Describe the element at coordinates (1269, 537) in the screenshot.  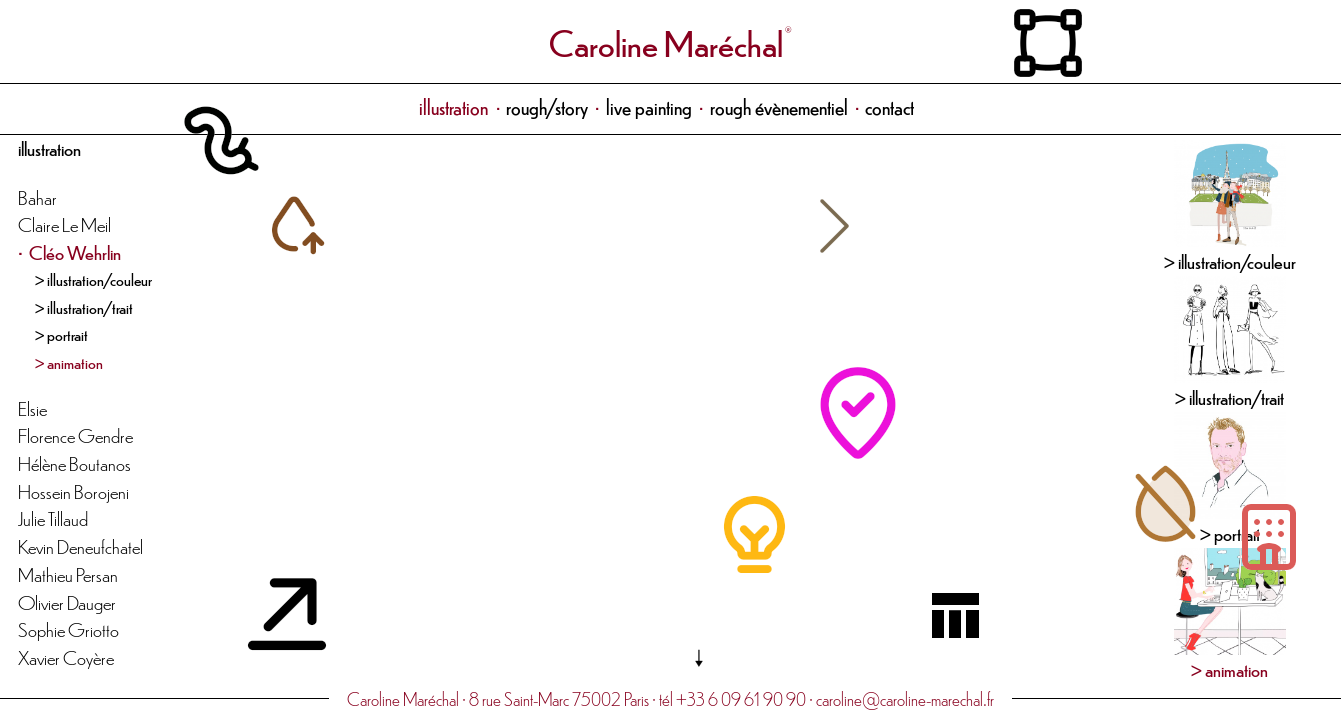
I see `find nearby hotels or accommodations` at that location.